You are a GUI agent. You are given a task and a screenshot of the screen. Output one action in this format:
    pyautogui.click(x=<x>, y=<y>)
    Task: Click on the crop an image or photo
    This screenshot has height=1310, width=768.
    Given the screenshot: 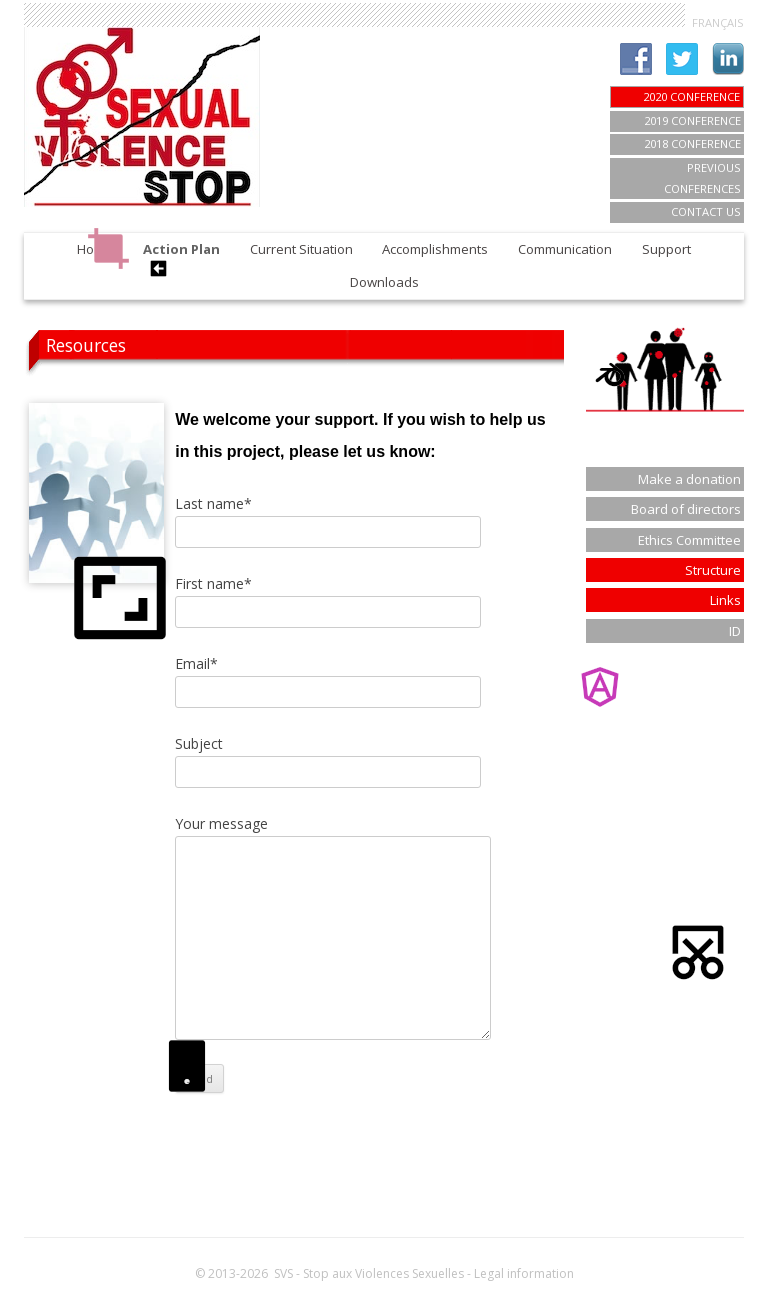 What is the action you would take?
    pyautogui.click(x=108, y=248)
    